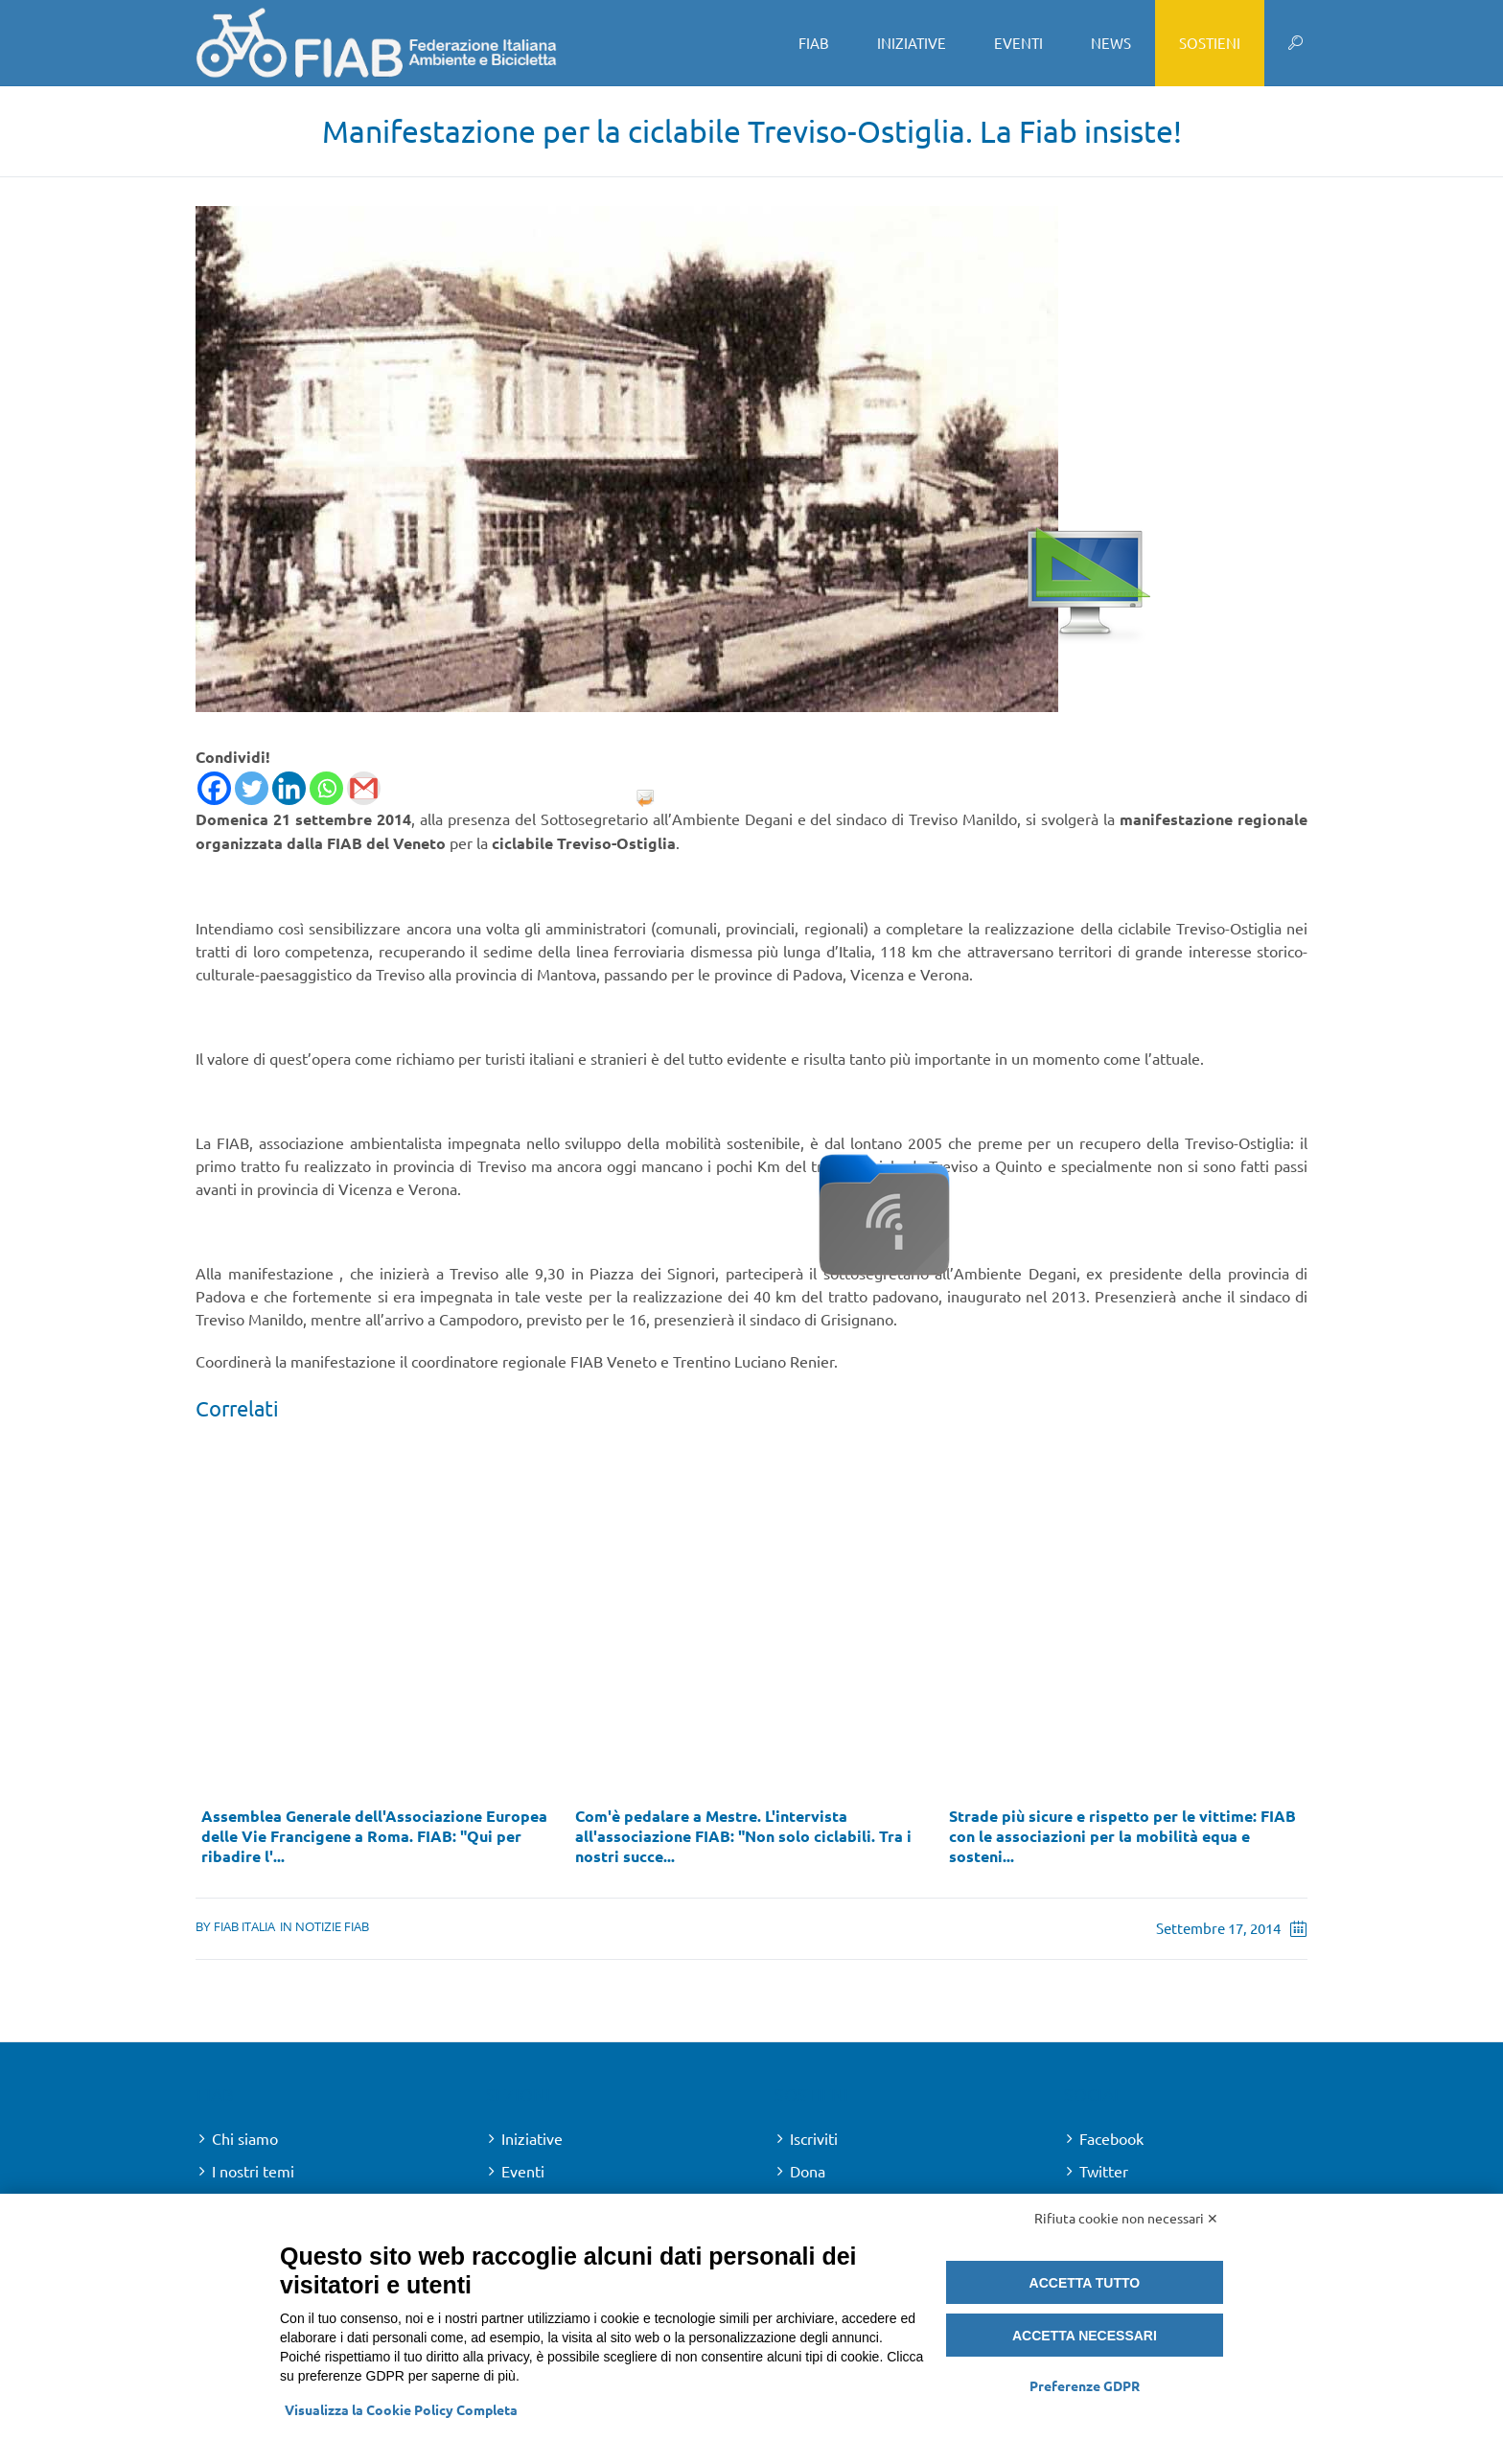  Describe the element at coordinates (645, 796) in the screenshot. I see `reply to the sender of this email` at that location.